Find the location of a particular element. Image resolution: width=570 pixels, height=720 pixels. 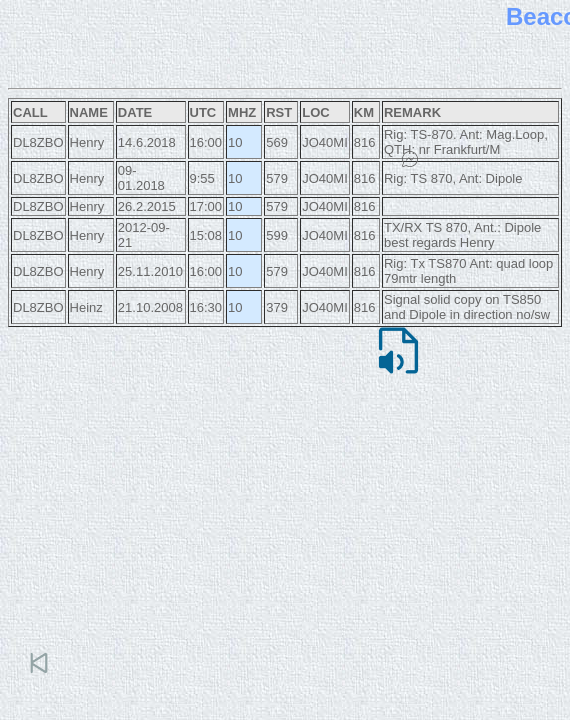

open facebook messenger is located at coordinates (410, 159).